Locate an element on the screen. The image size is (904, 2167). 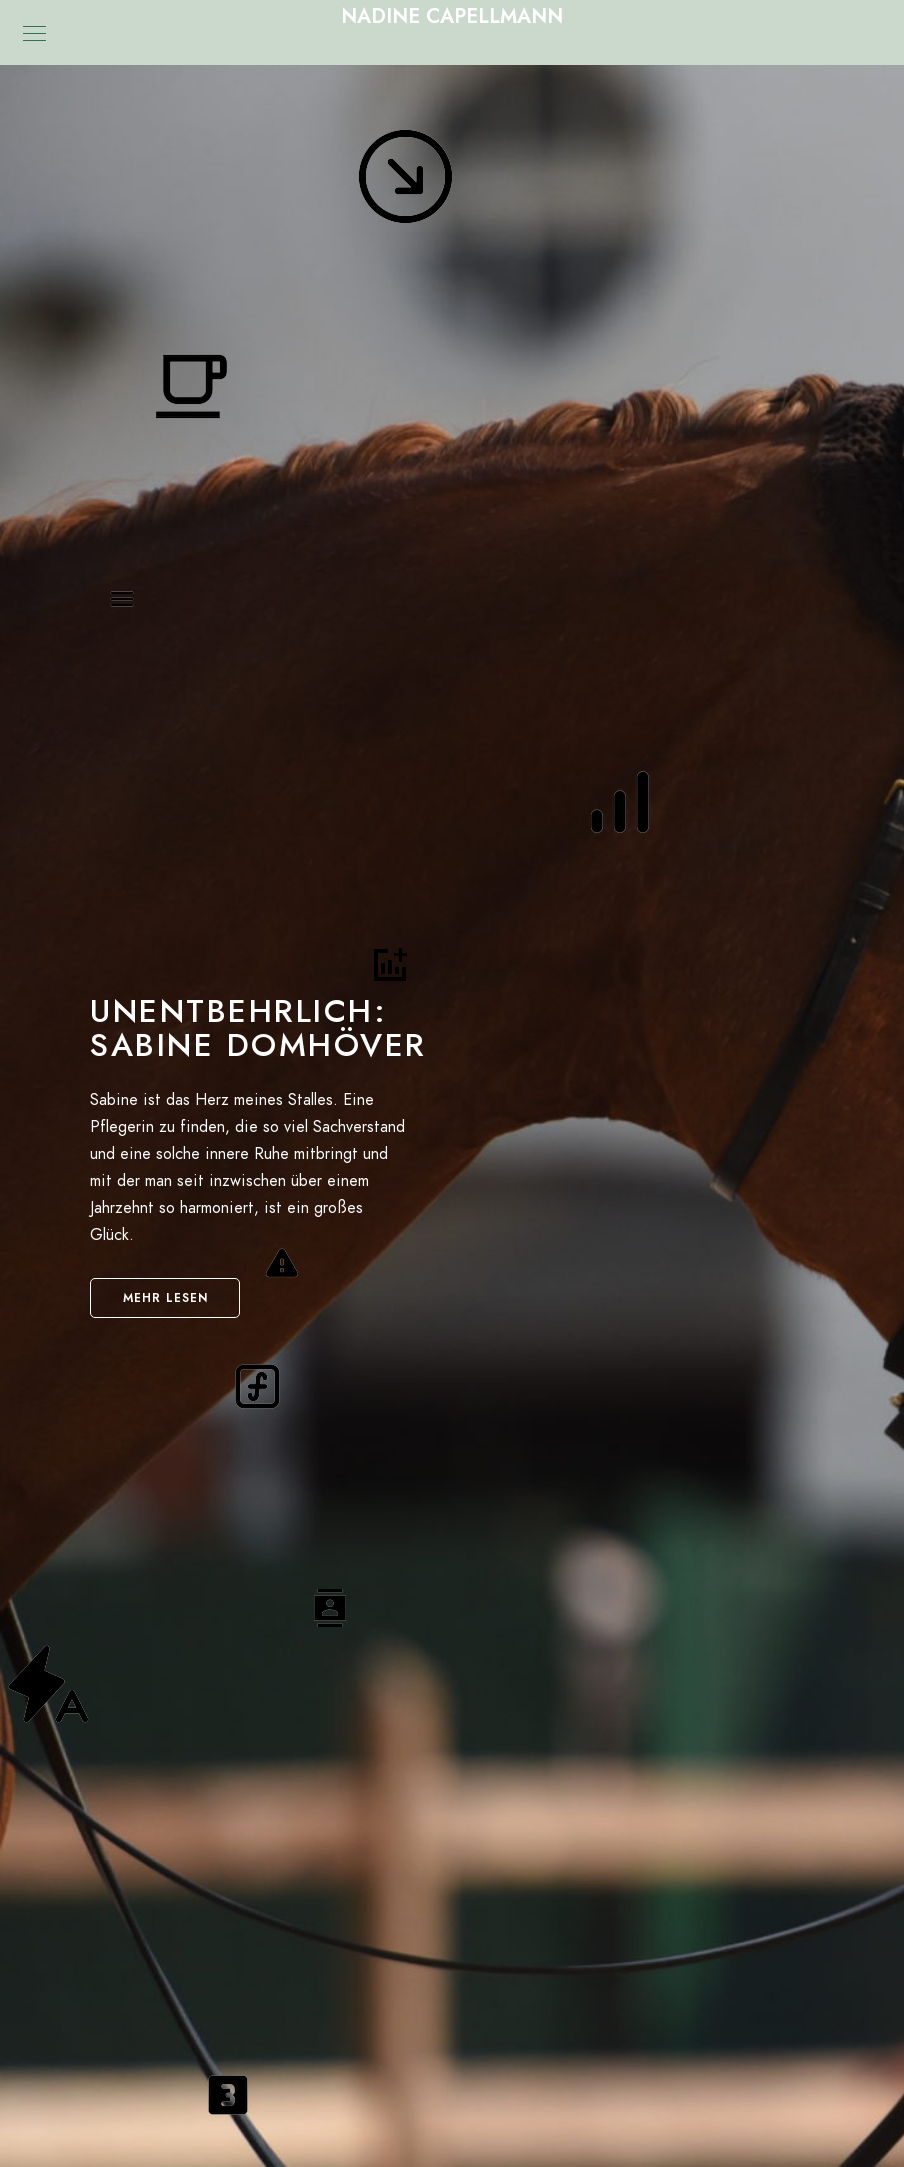
step 3 in a multi-step process is located at coordinates (228, 2095).